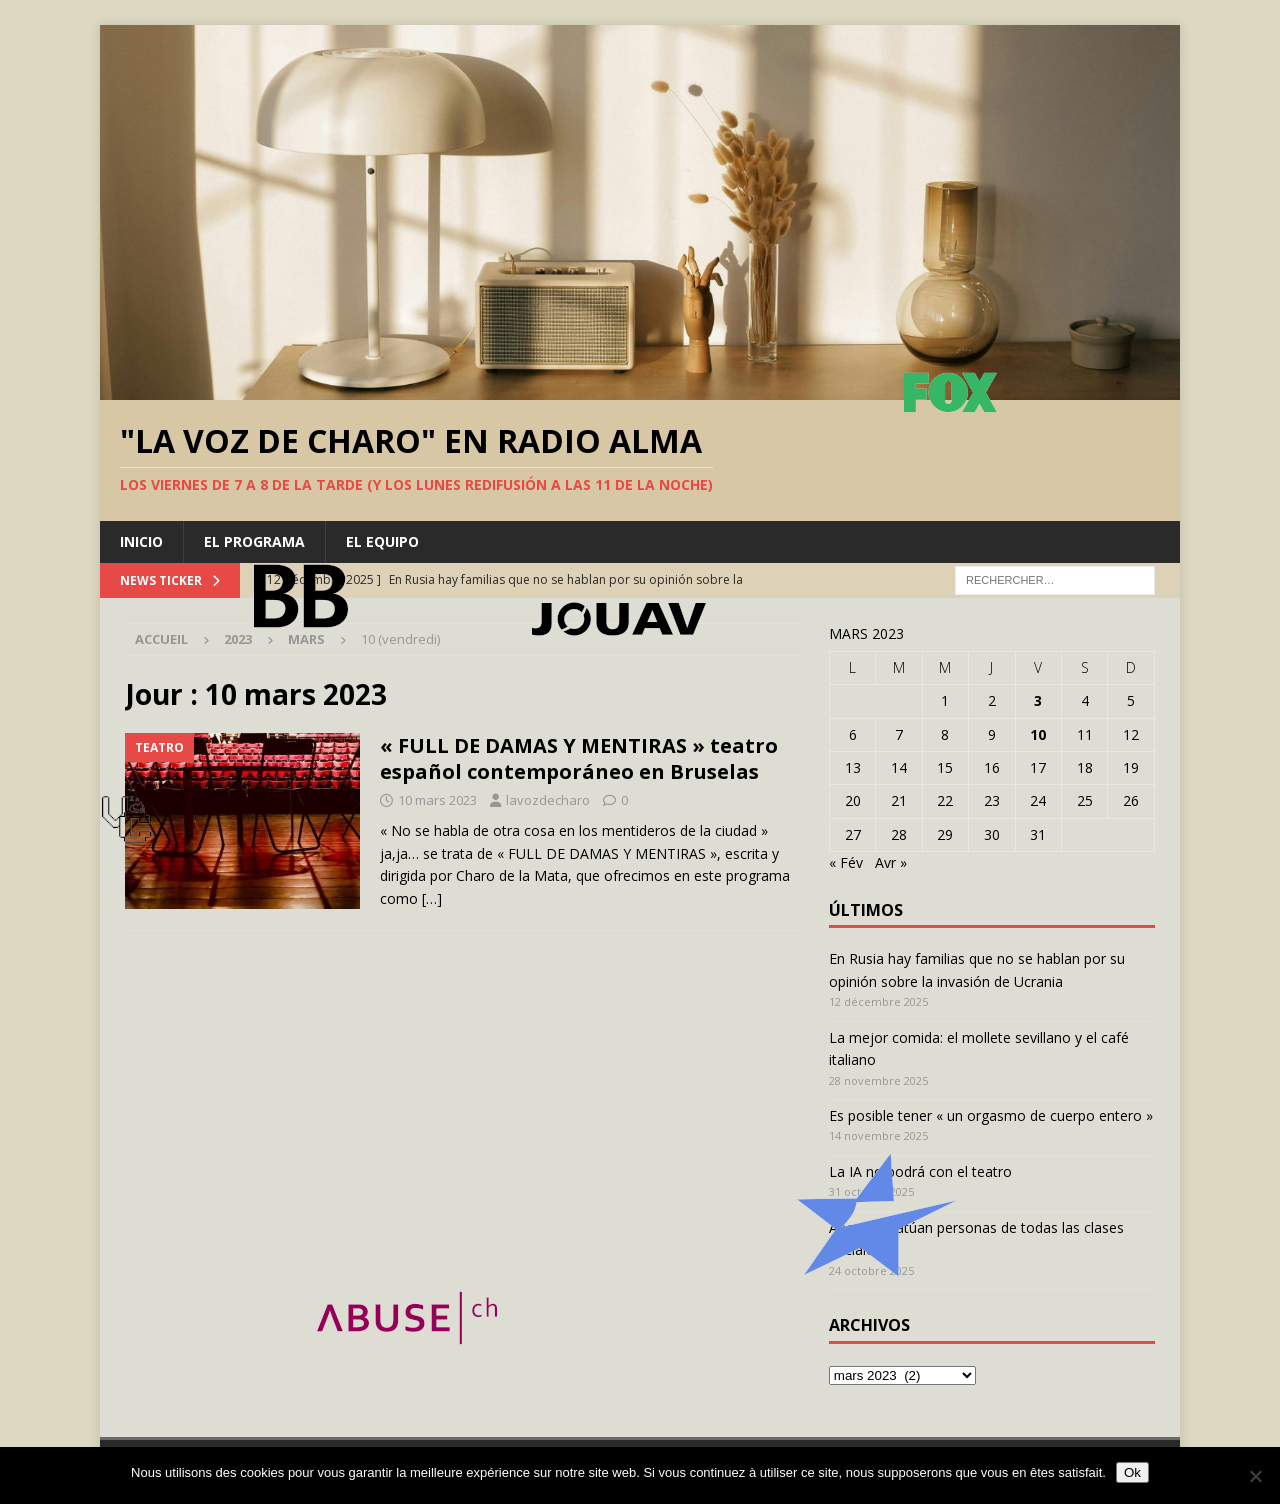  What do you see at coordinates (301, 596) in the screenshot?
I see `open the BookBub app` at bounding box center [301, 596].